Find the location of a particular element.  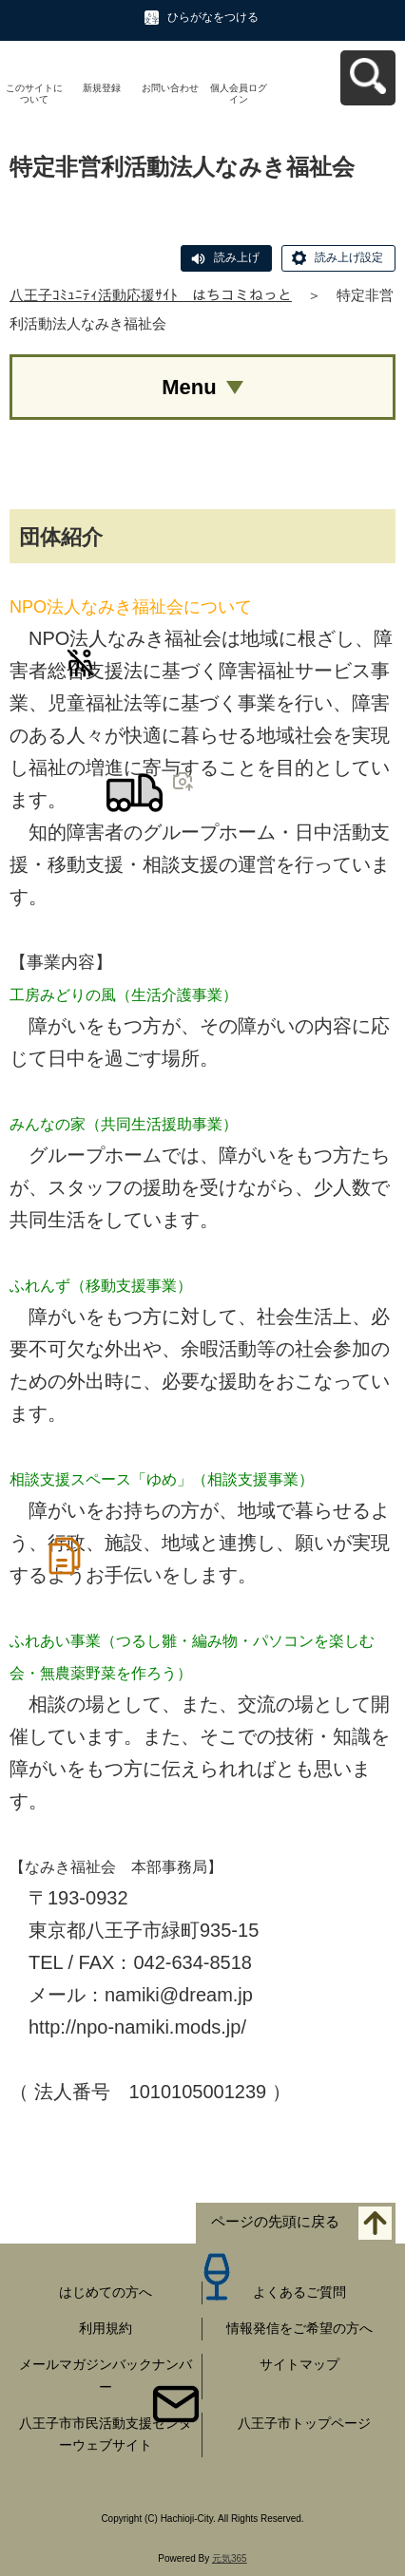

browse wine selection or menu is located at coordinates (217, 2277).